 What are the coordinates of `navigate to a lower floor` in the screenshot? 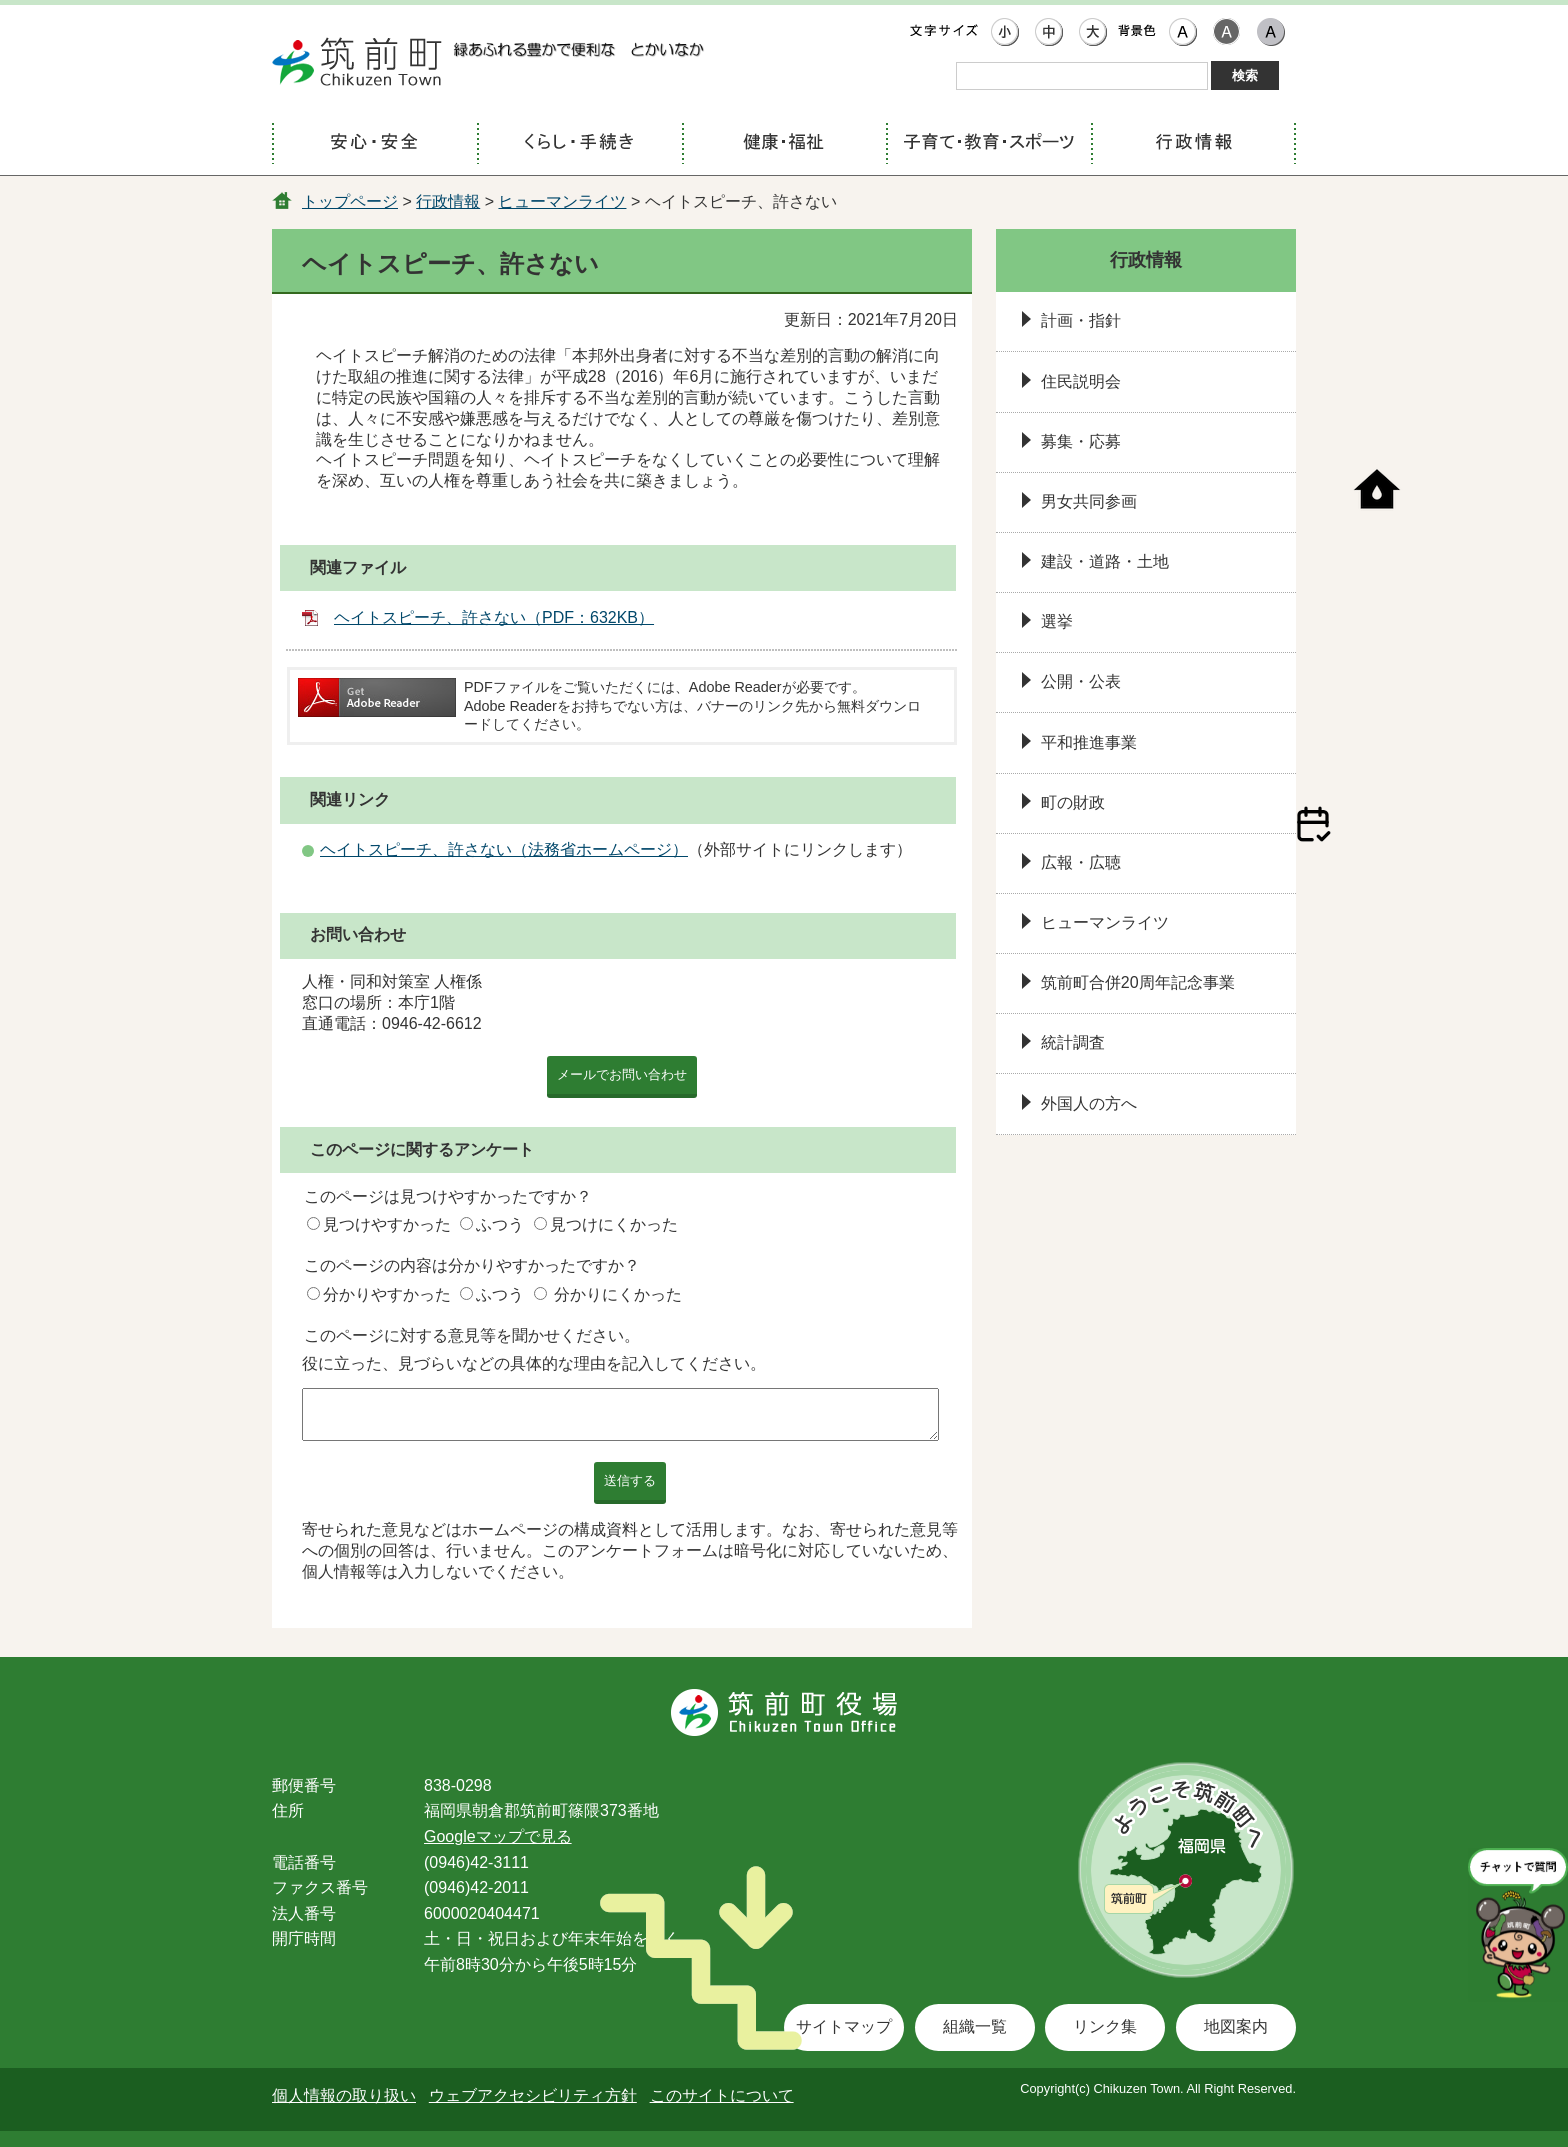 It's located at (701, 1958).